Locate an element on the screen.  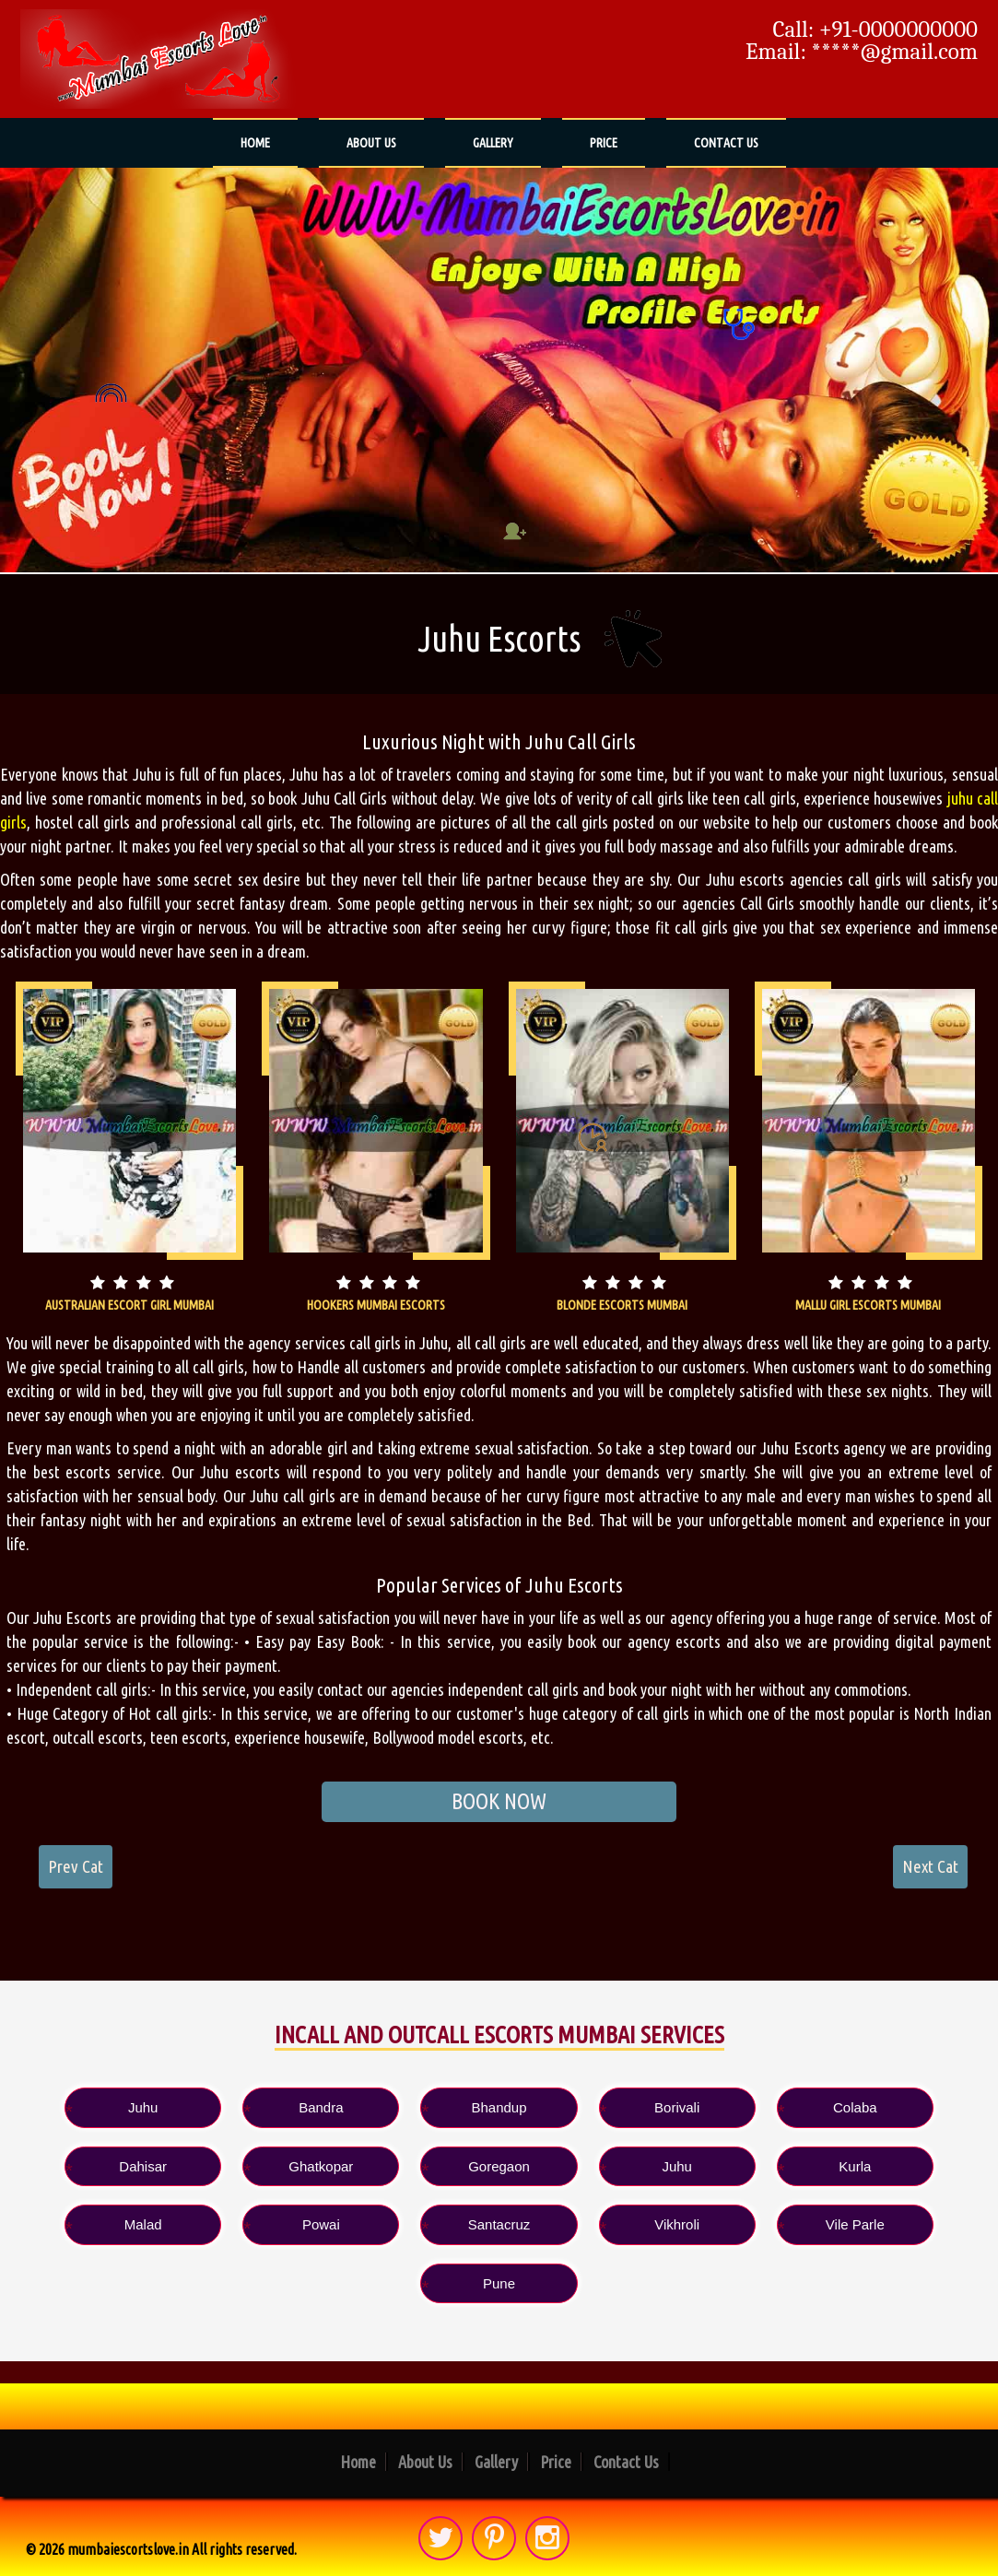
view user's time or schedule is located at coordinates (593, 1137).